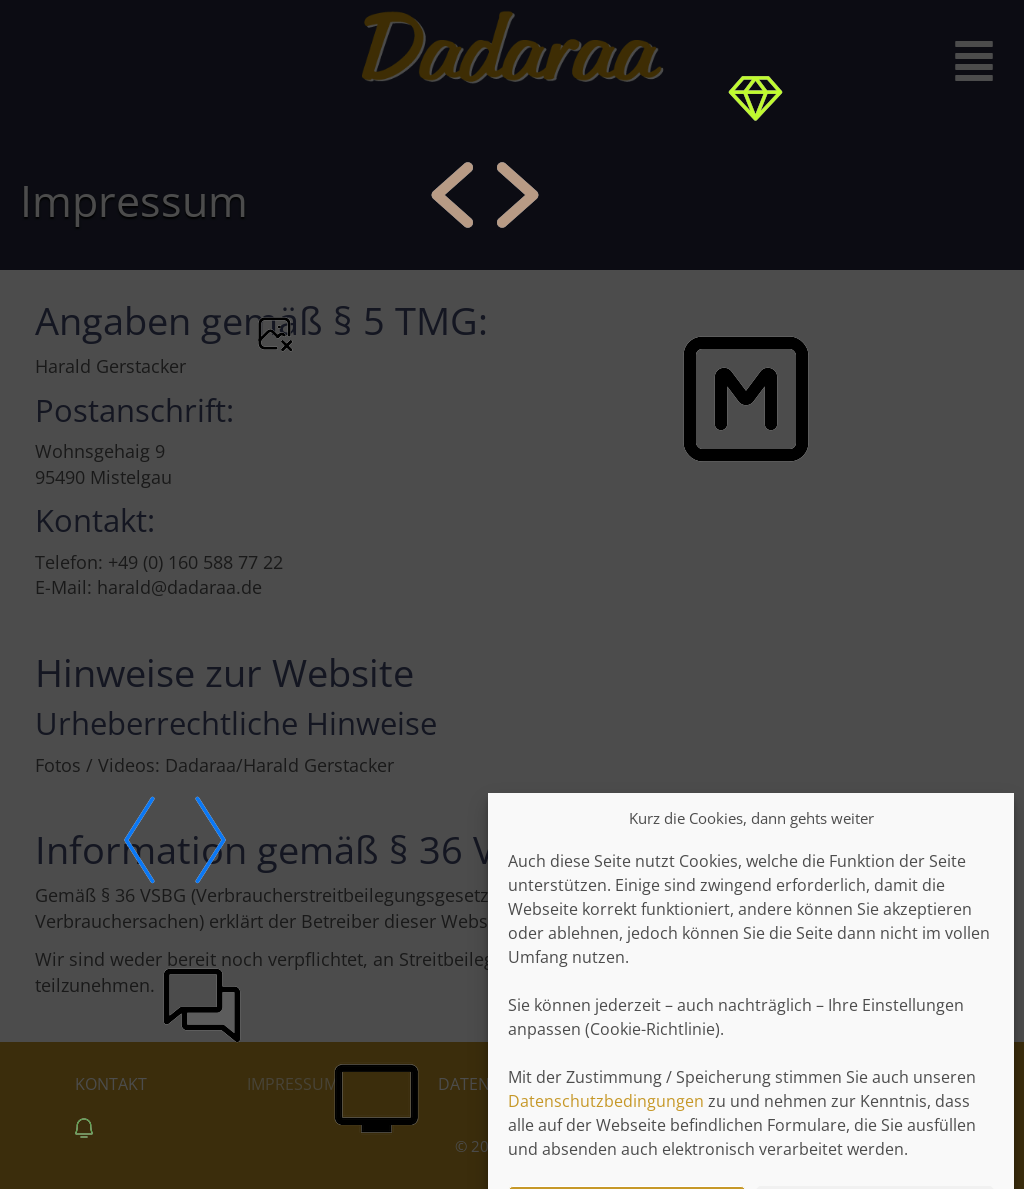 The image size is (1024, 1189). What do you see at coordinates (755, 97) in the screenshot?
I see `open Sketch design application` at bounding box center [755, 97].